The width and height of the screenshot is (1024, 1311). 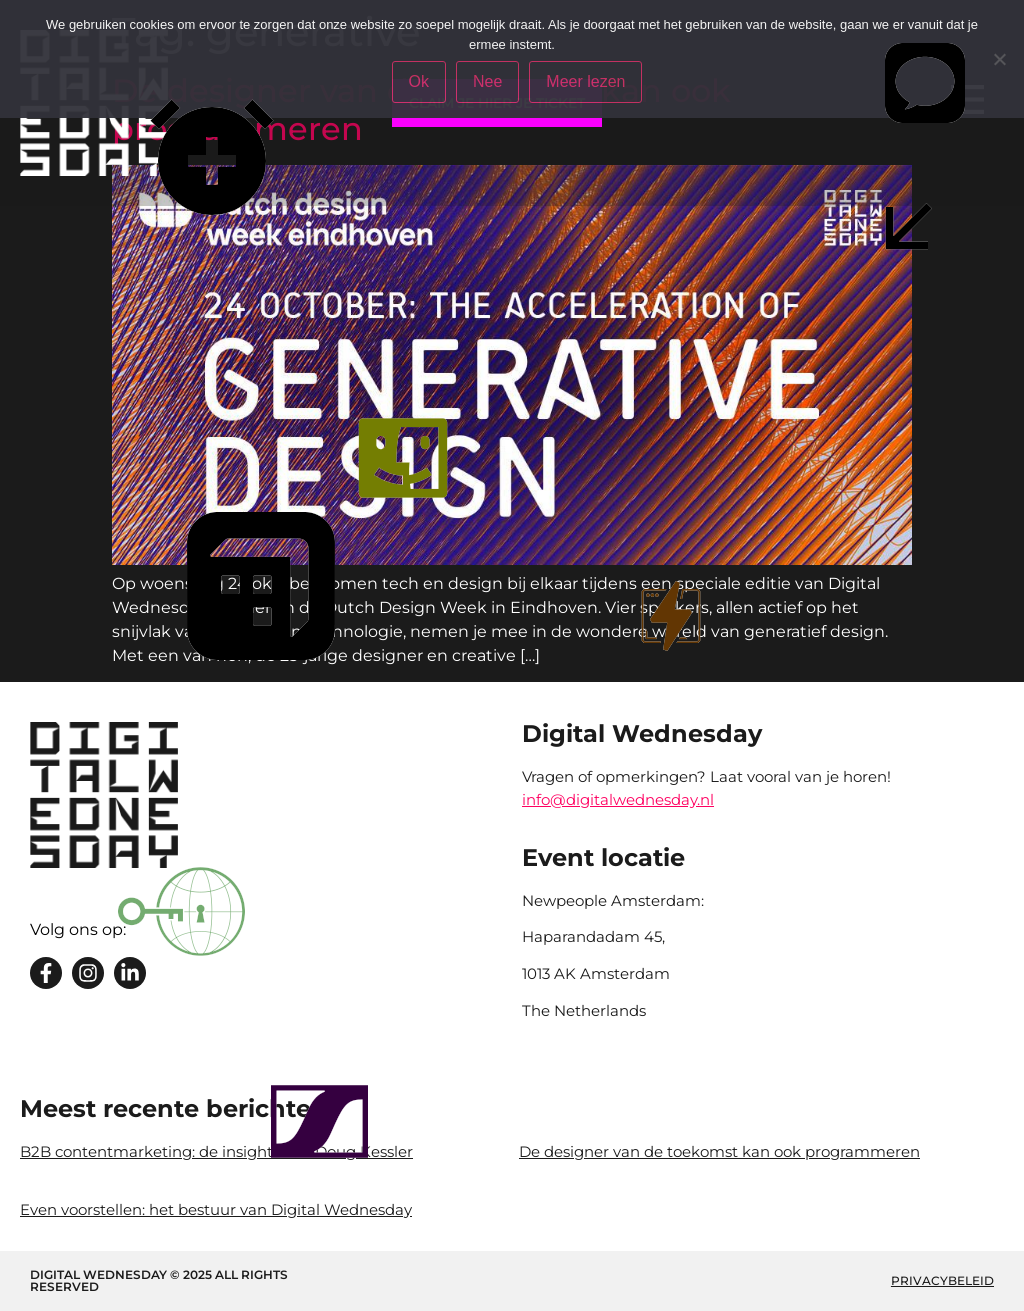 I want to click on visit the Sennheiser website or app, so click(x=319, y=1121).